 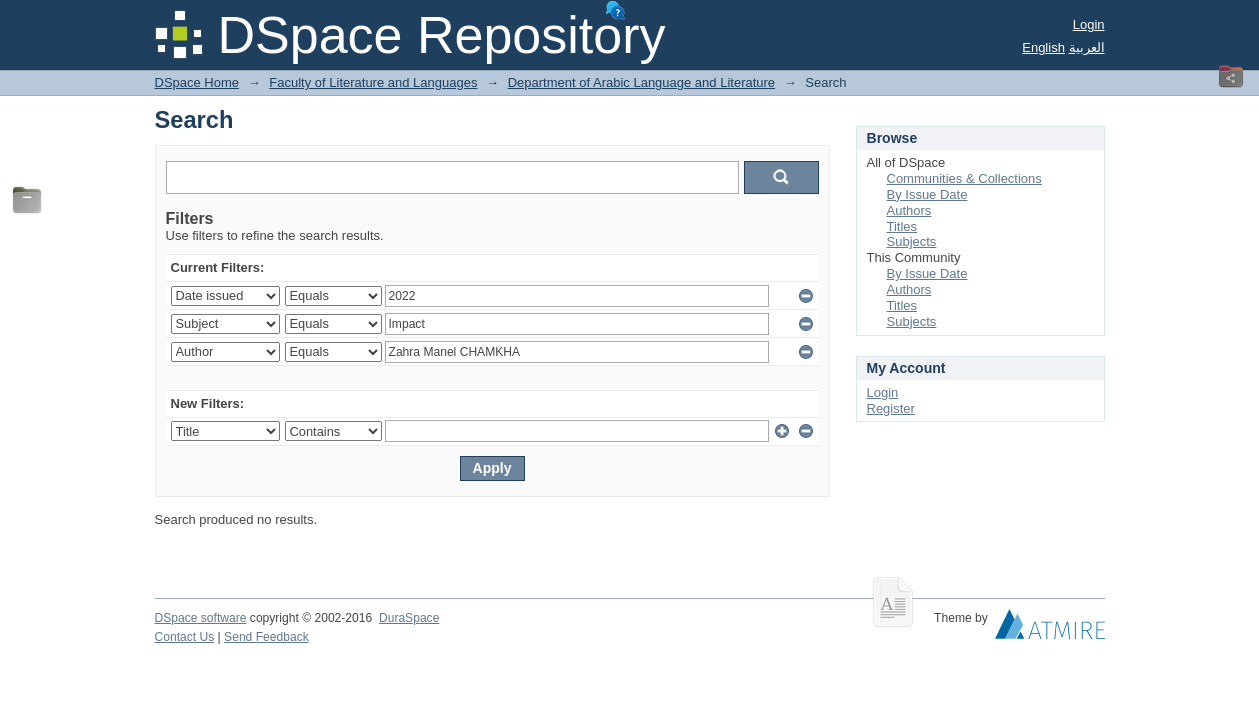 I want to click on access your public shared folder, so click(x=1231, y=76).